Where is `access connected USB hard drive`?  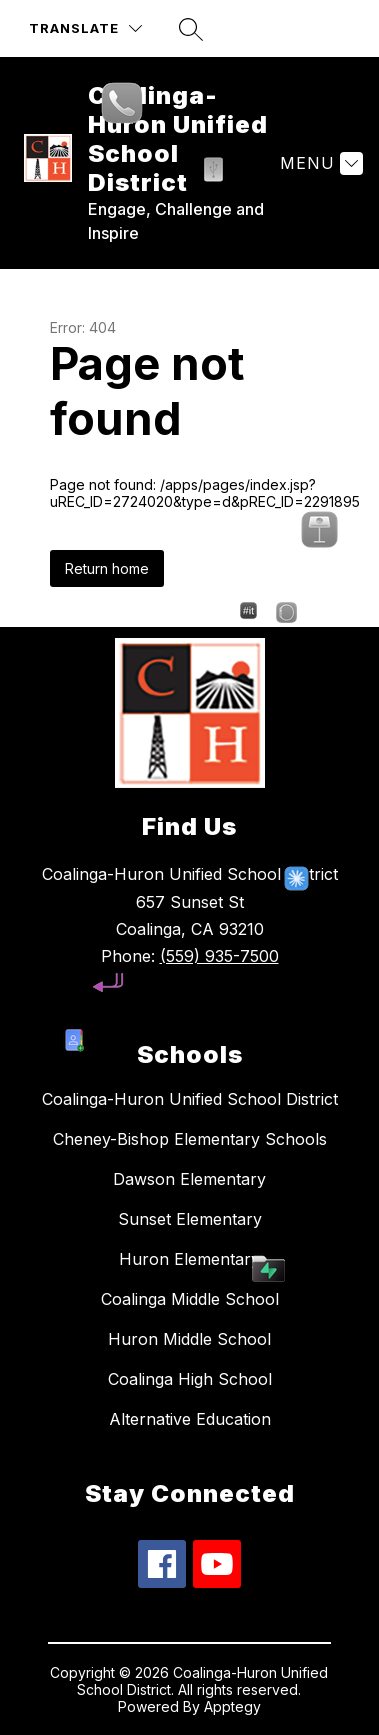 access connected USB hard drive is located at coordinates (213, 169).